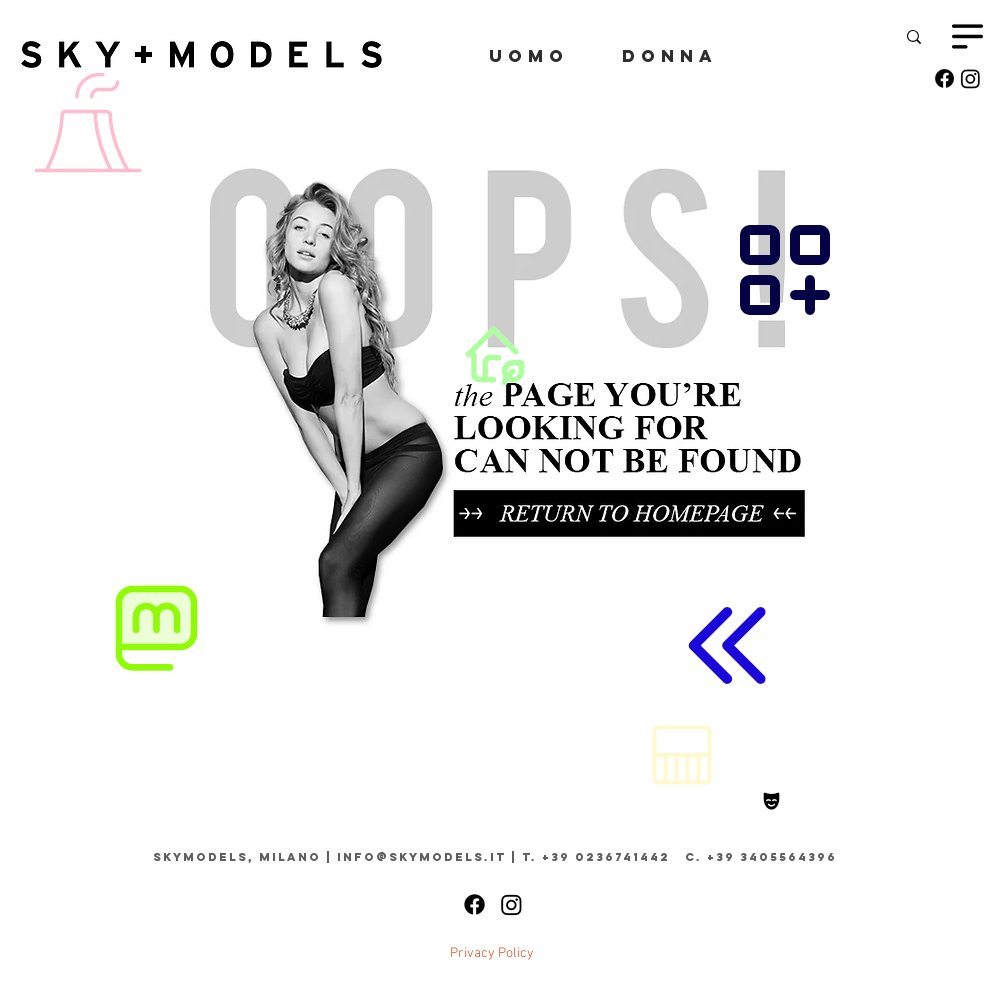 This screenshot has height=981, width=985. Describe the element at coordinates (493, 354) in the screenshot. I see `view eco-friendly home settings` at that location.